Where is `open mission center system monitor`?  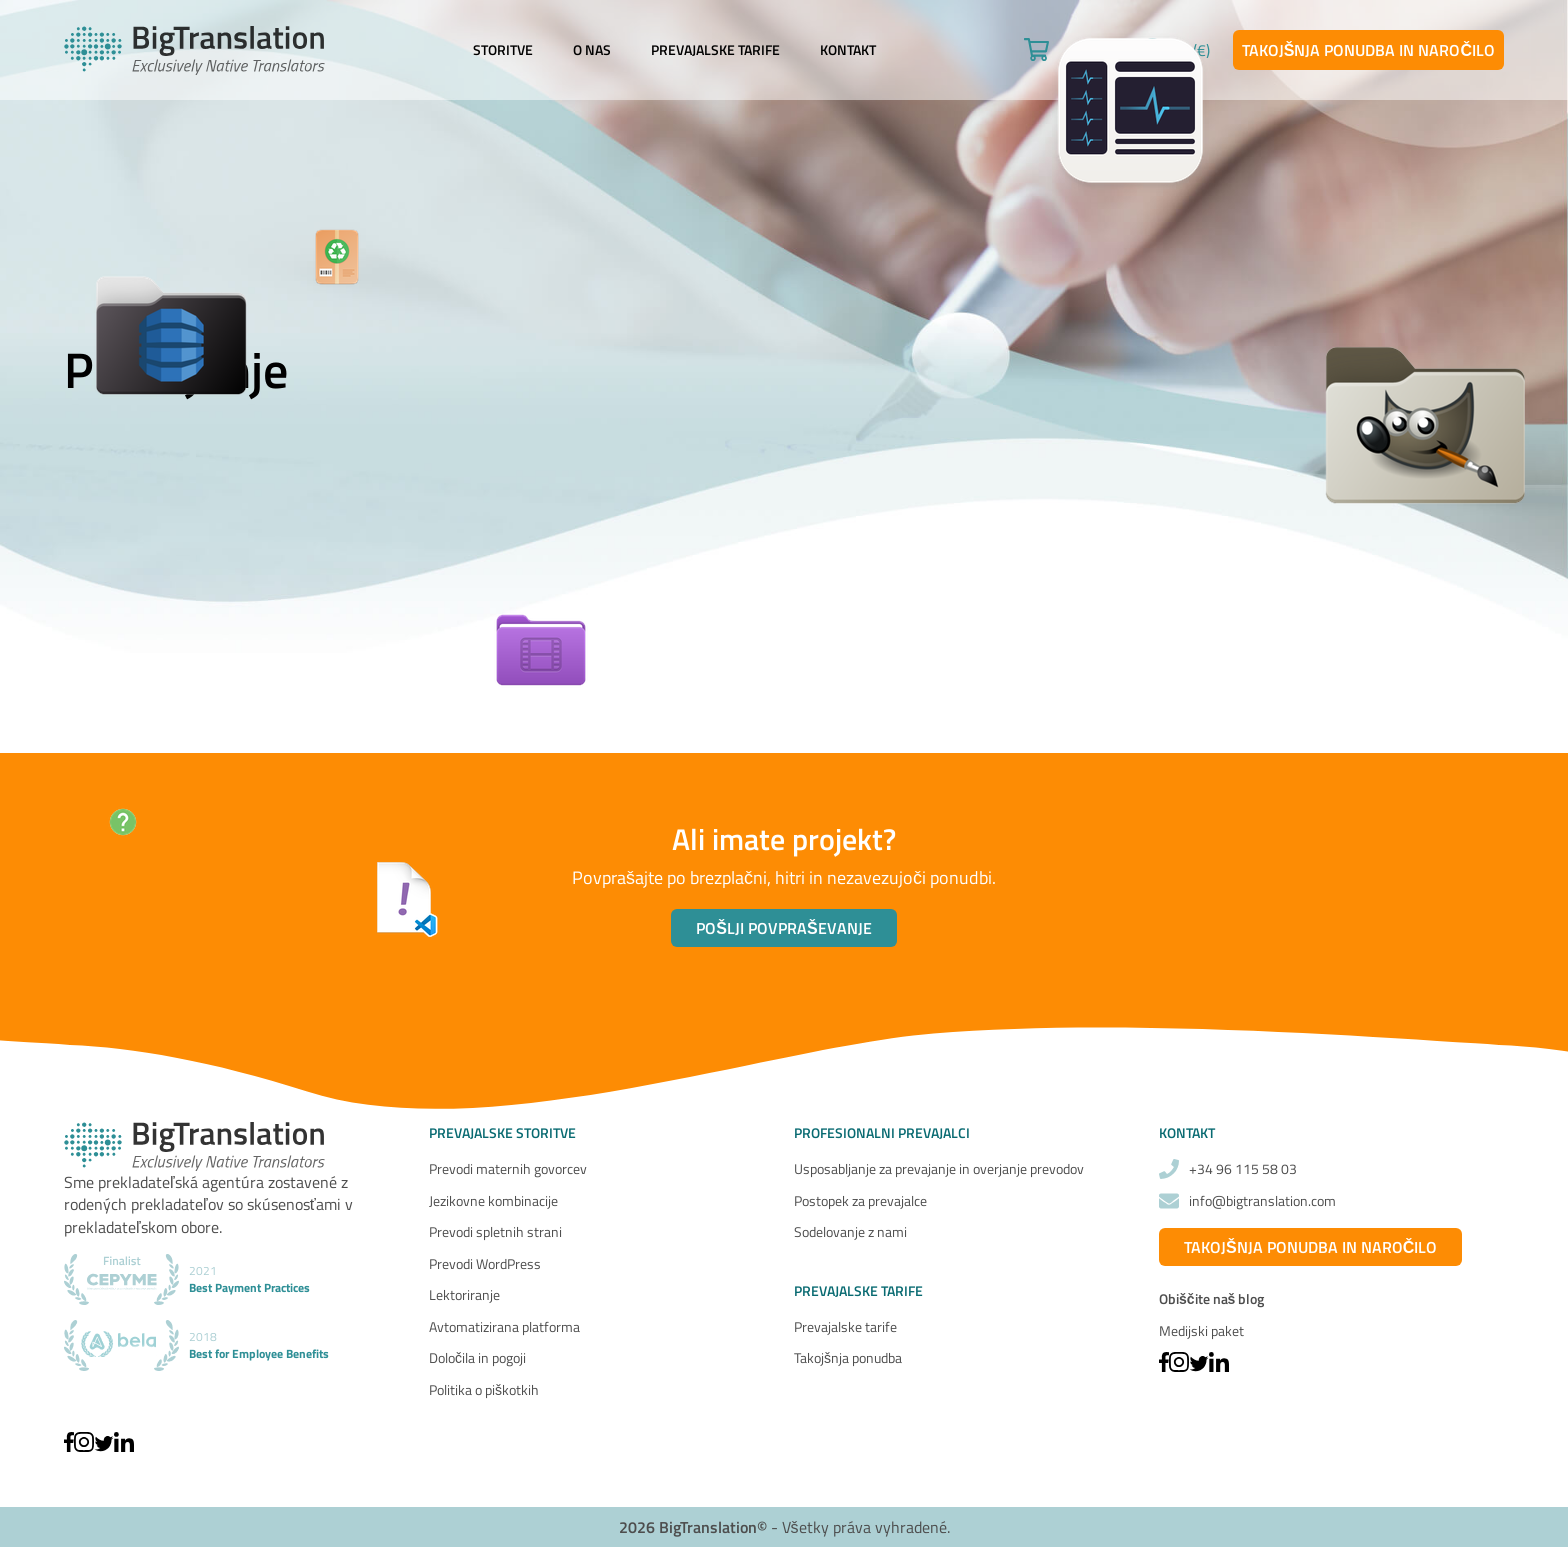
open mission center system monitor is located at coordinates (1130, 110).